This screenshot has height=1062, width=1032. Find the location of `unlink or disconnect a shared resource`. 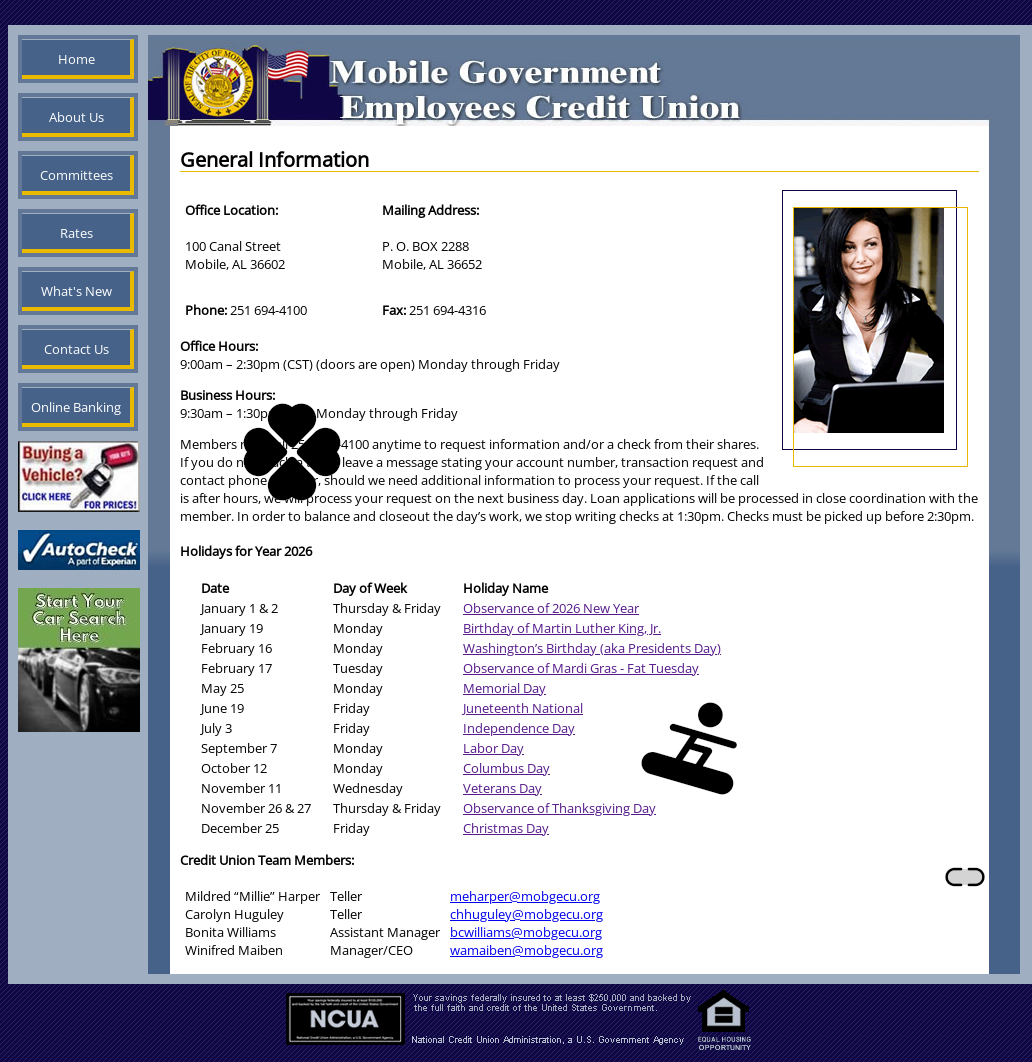

unlink or disconnect a shared resource is located at coordinates (965, 877).